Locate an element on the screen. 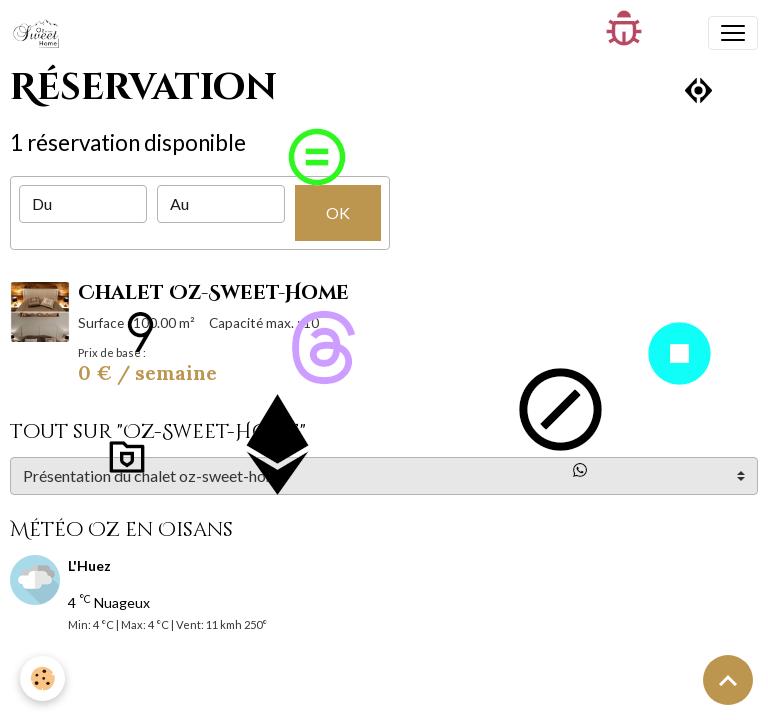 Image resolution: width=768 pixels, height=720 pixels. stop media playback is located at coordinates (679, 353).